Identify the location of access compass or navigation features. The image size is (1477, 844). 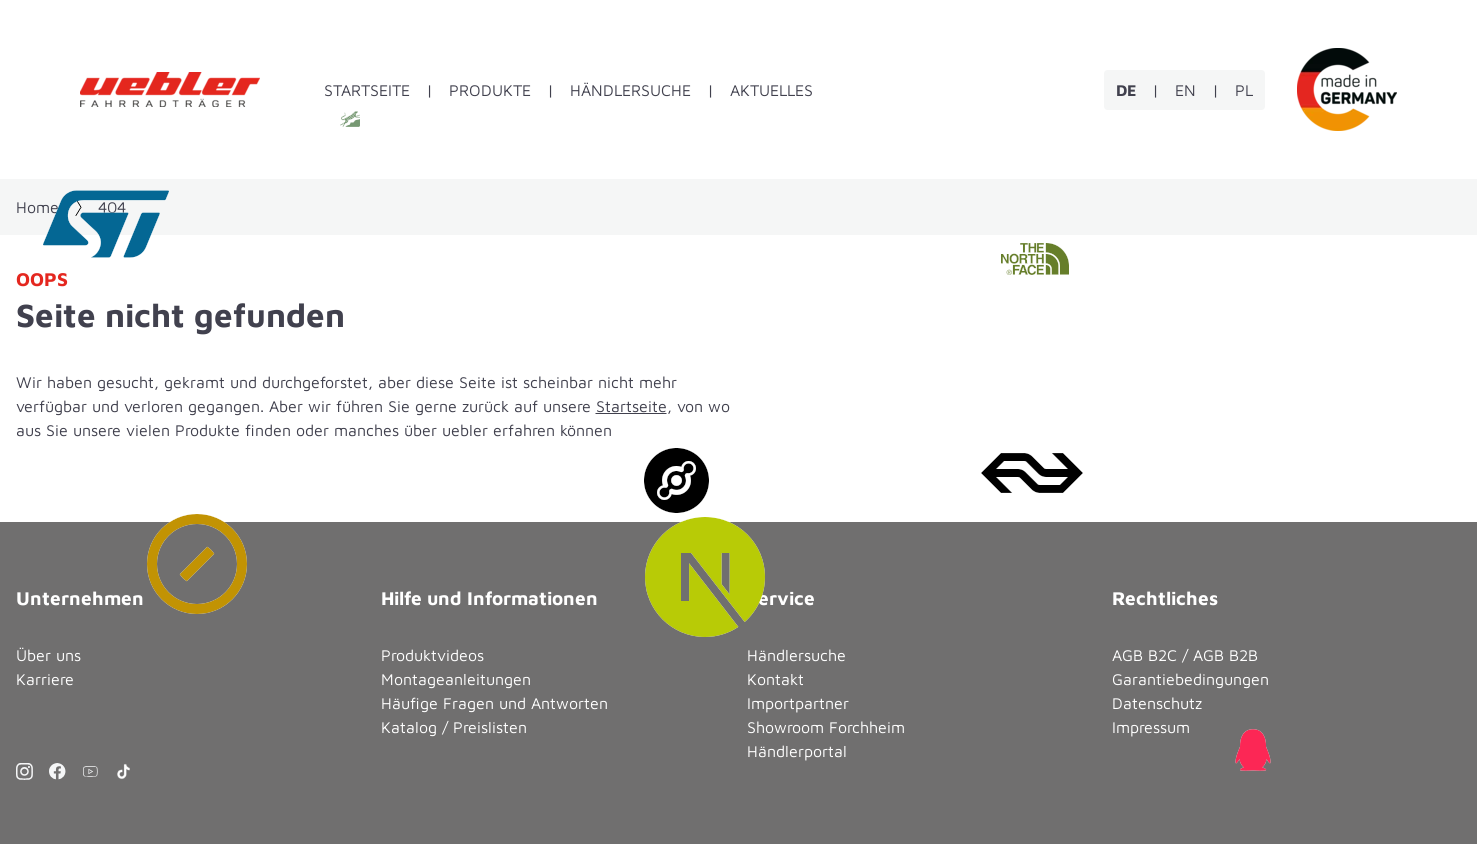
(197, 564).